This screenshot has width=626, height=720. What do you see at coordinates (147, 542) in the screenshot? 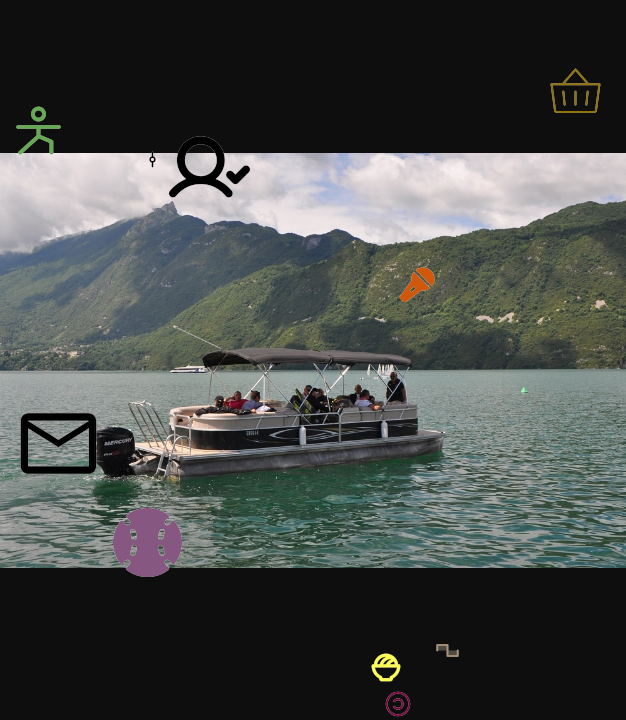
I see `view baseball scores or stats` at bounding box center [147, 542].